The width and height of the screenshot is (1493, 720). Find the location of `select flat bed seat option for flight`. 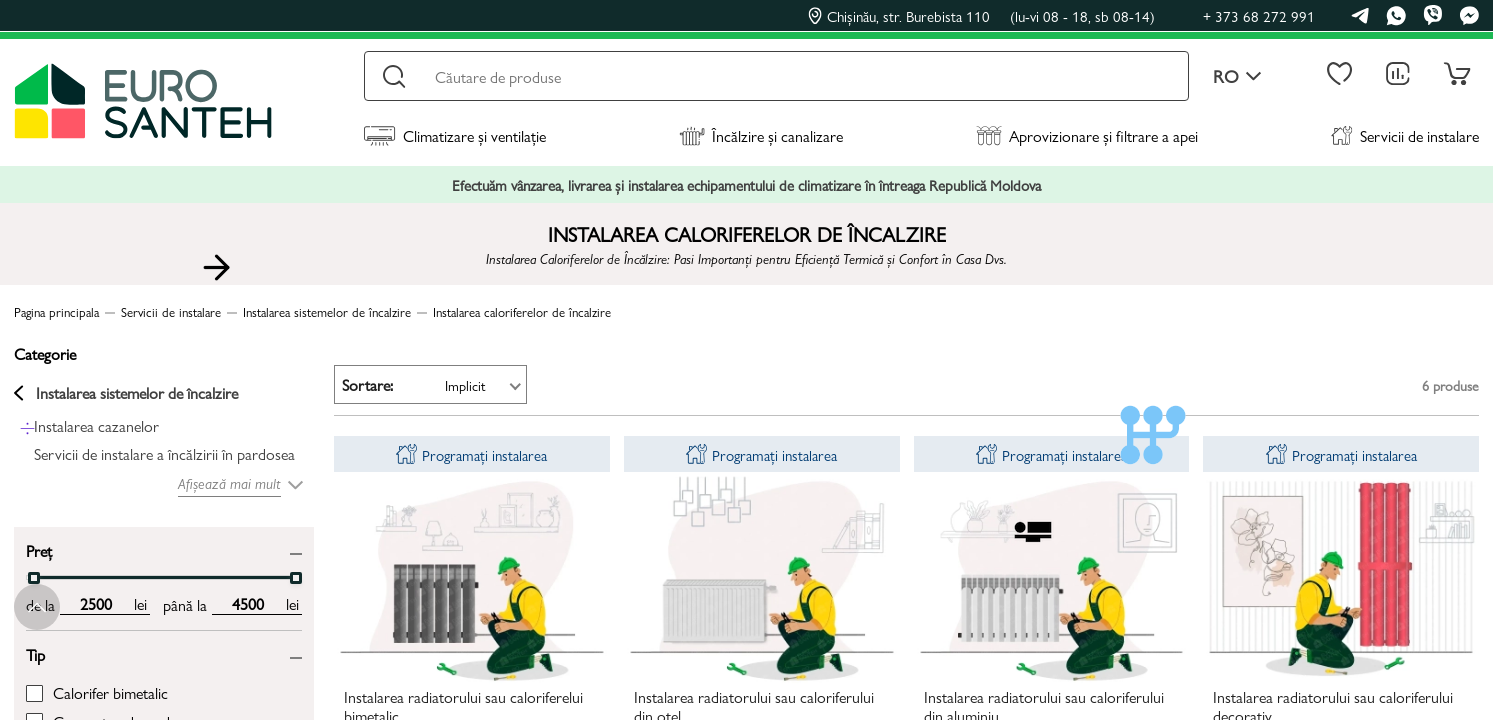

select flat bed seat option for flight is located at coordinates (1033, 531).